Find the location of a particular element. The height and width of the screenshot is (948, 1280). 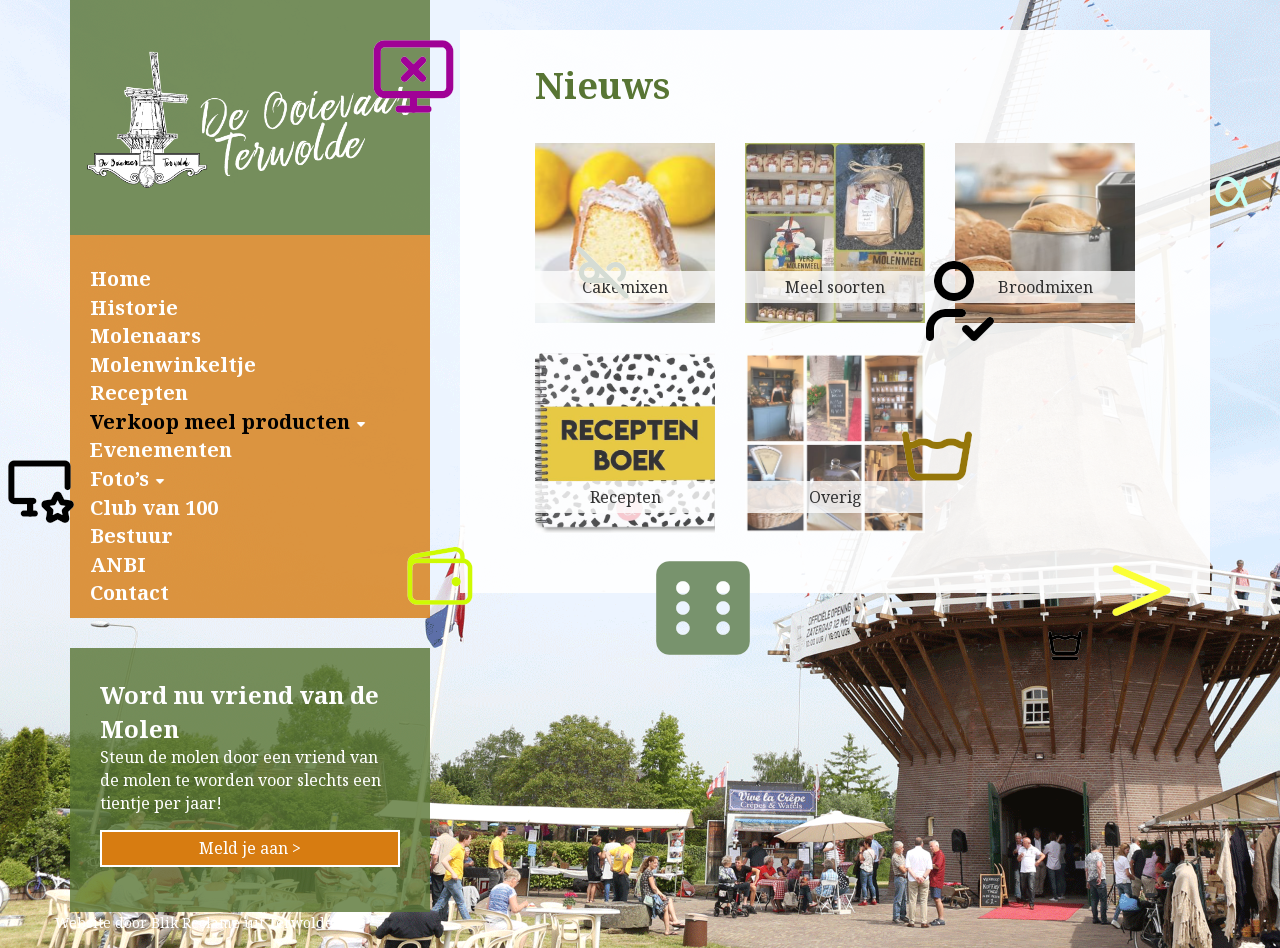

indicates alpha version or early release software is located at coordinates (1232, 191).